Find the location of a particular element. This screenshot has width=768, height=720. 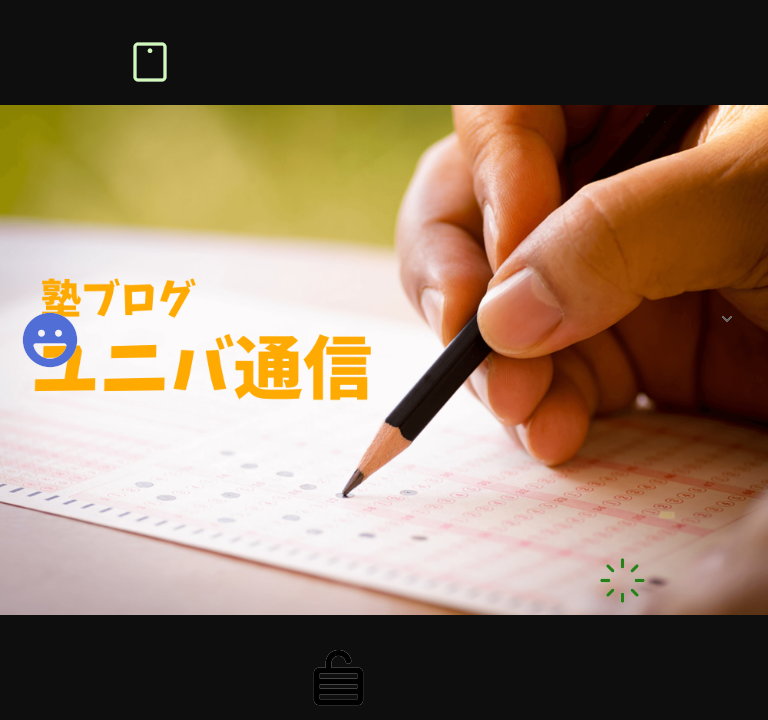

tablet device with front-facing camera is located at coordinates (150, 62).